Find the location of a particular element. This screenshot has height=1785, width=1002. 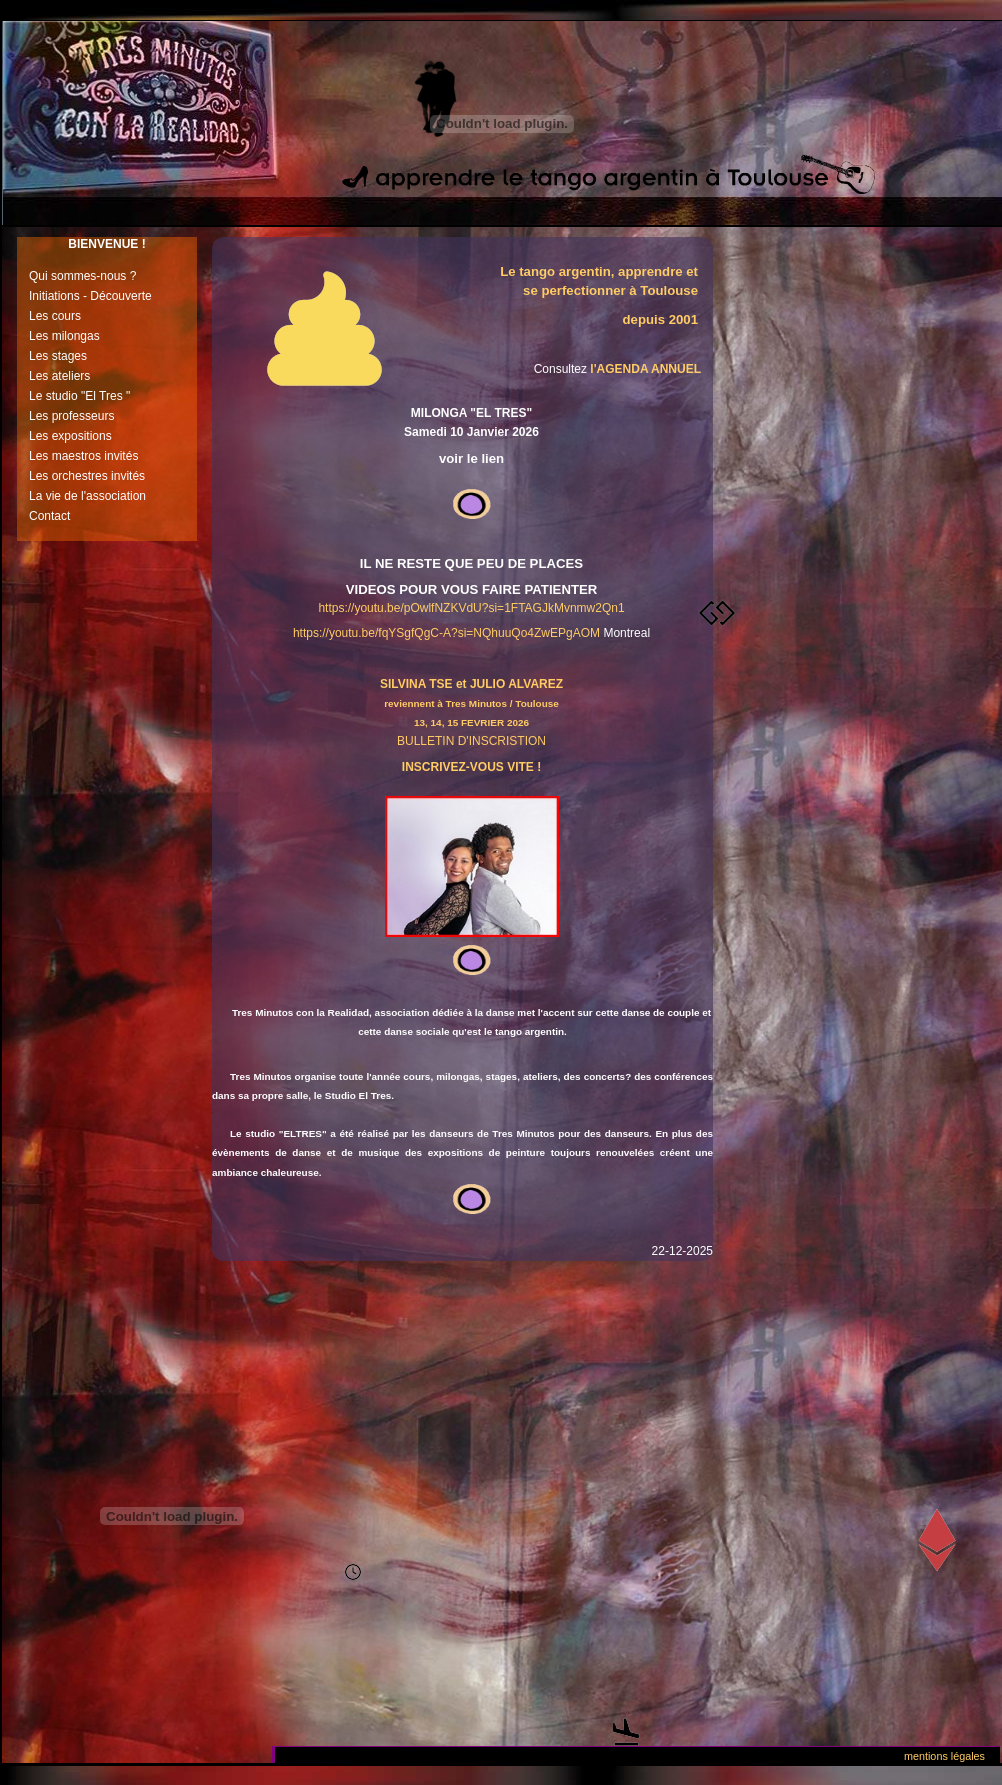

add a poop emoji reaction to a message is located at coordinates (324, 328).